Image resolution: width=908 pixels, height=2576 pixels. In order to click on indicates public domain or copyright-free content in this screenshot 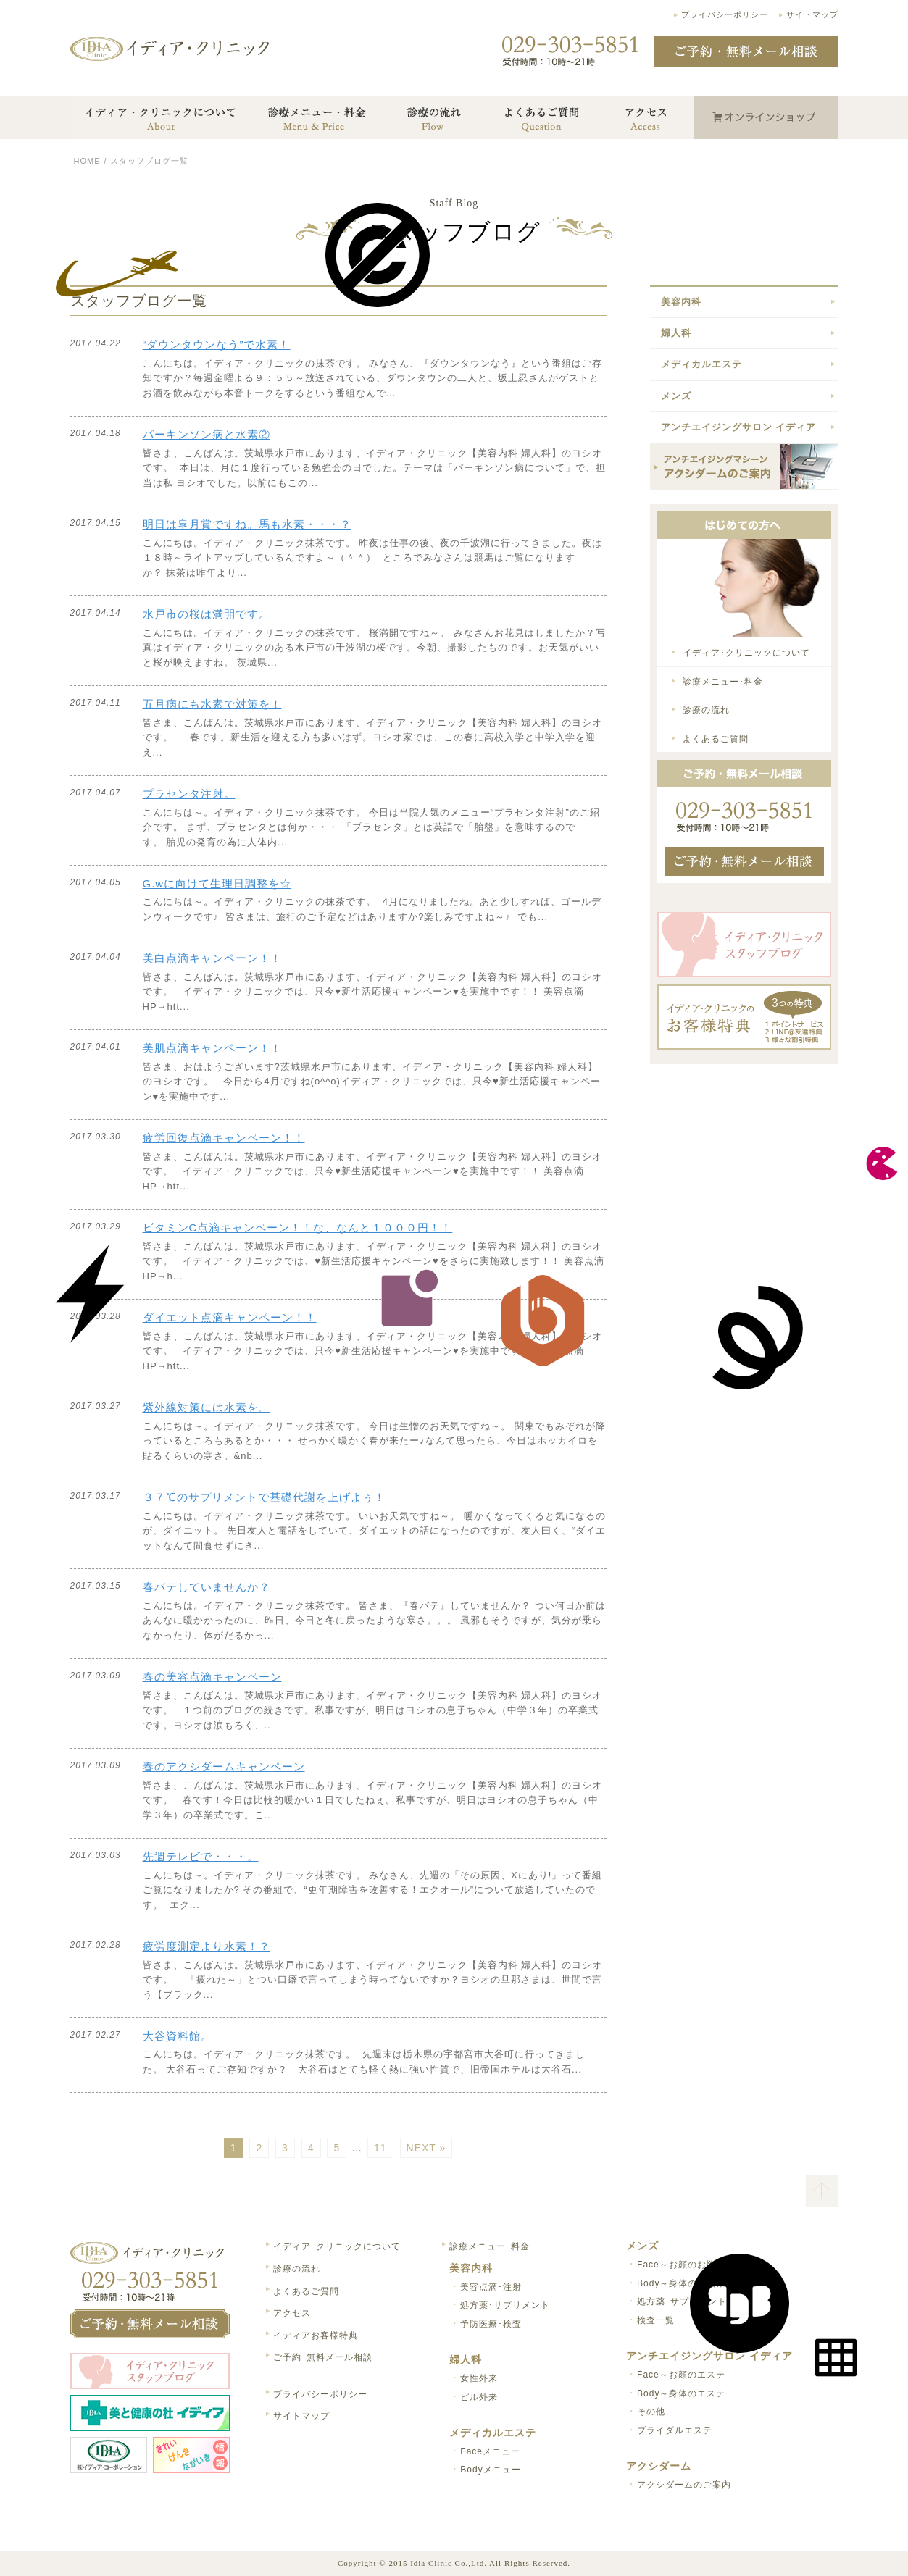, I will do `click(378, 255)`.